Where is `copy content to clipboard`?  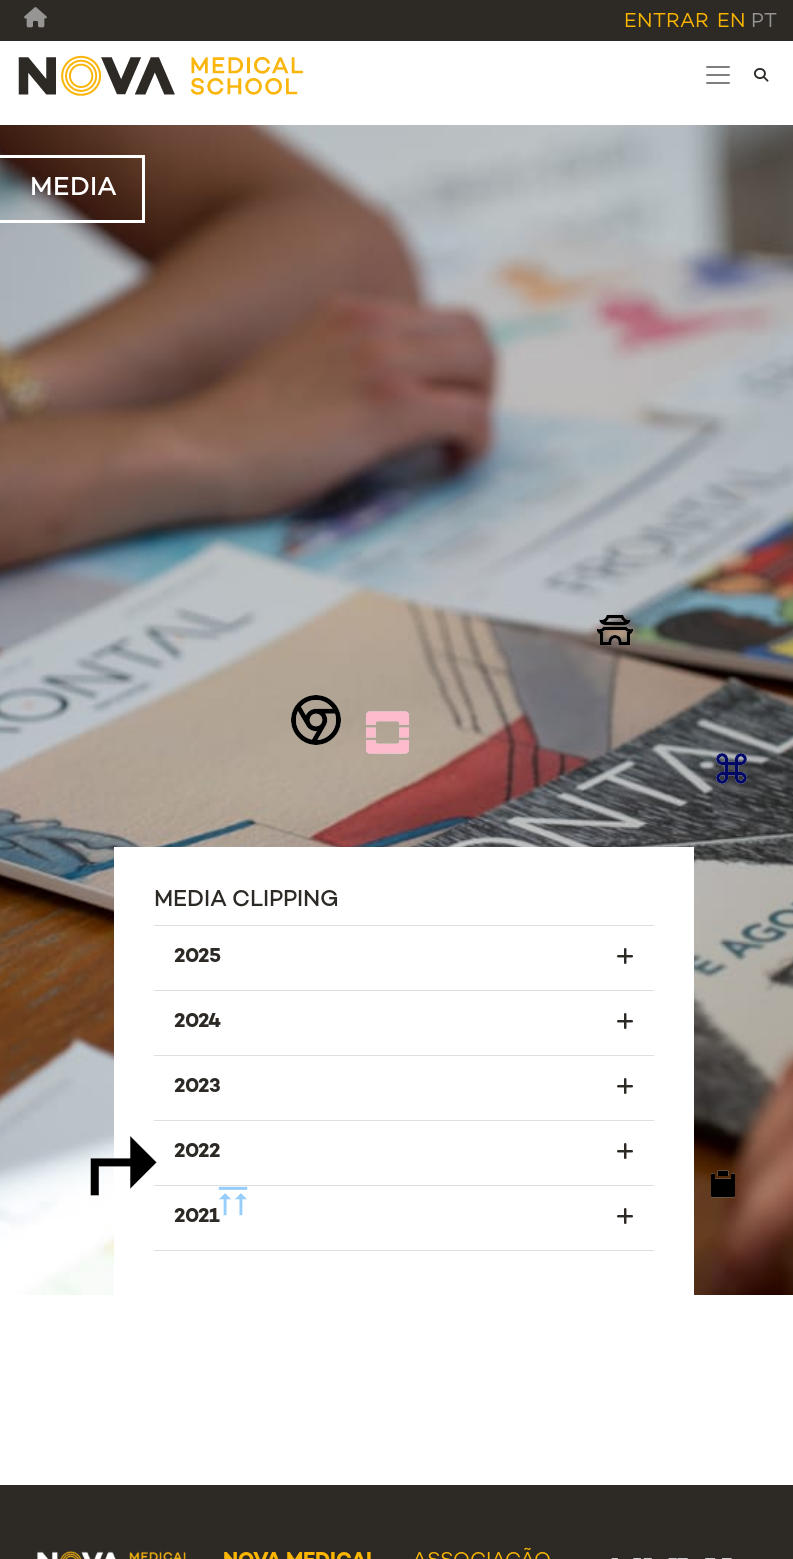
copy content to clipboard is located at coordinates (723, 1184).